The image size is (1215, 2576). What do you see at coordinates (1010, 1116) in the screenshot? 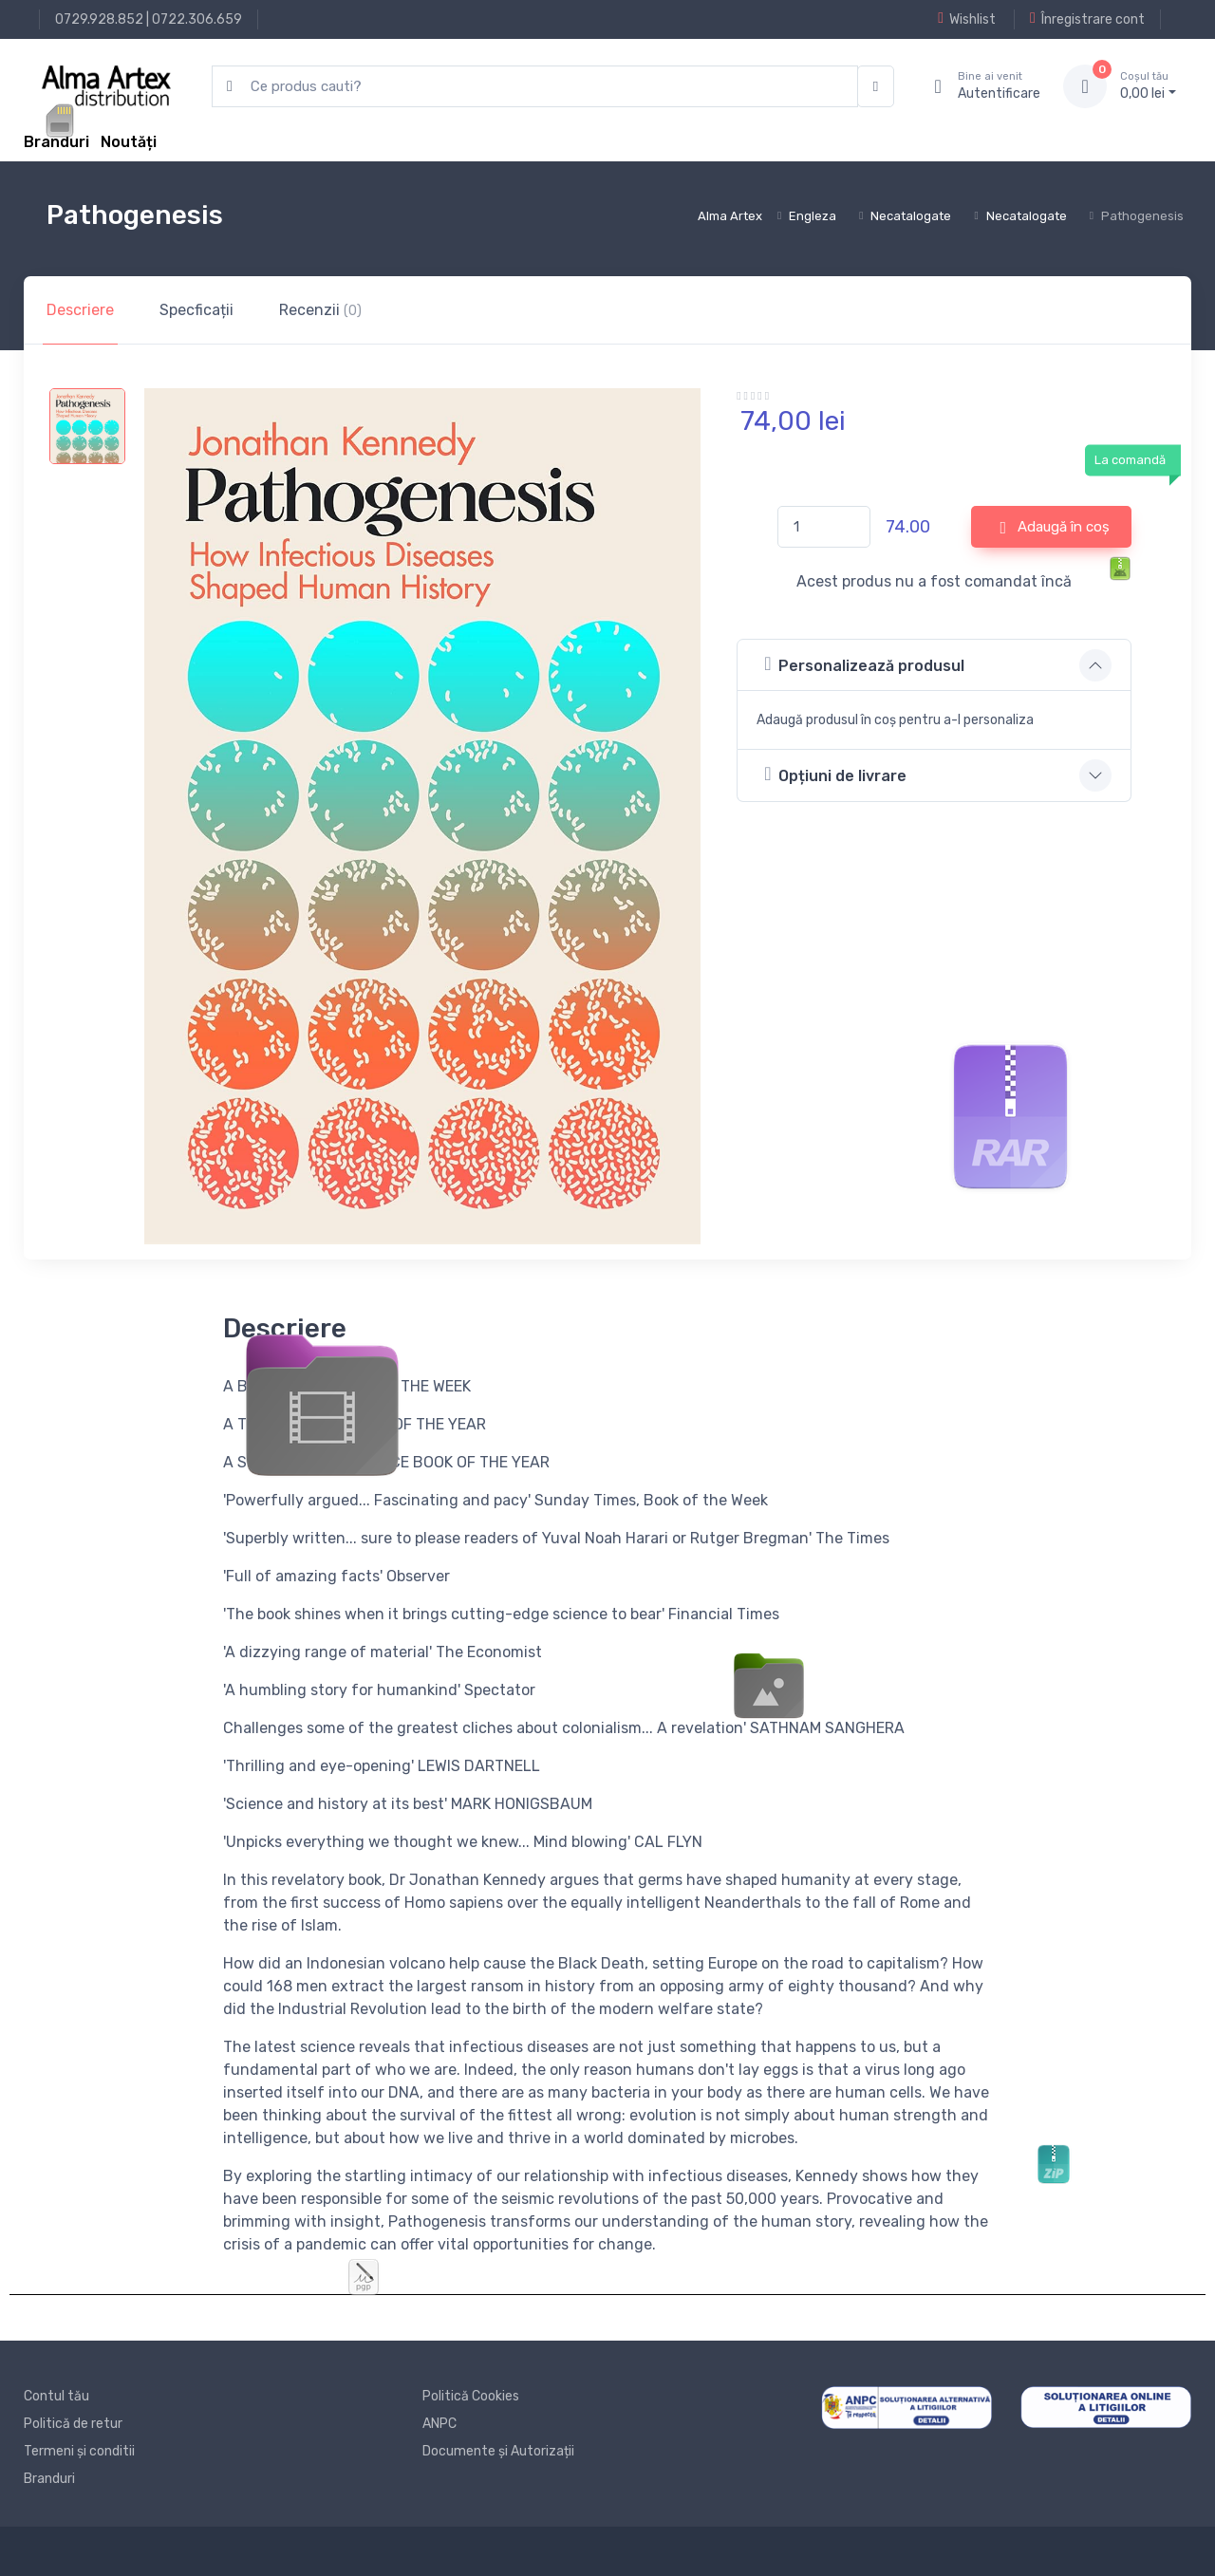
I see `a RAR compressed archive file` at bounding box center [1010, 1116].